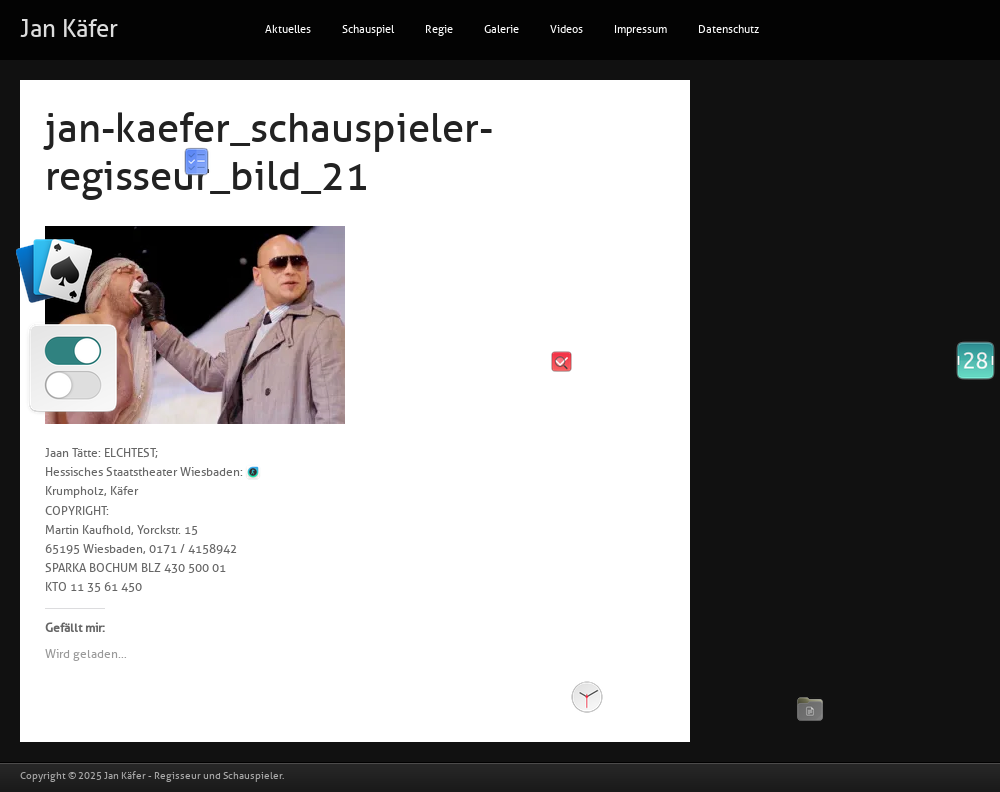 This screenshot has height=792, width=1000. I want to click on open dconf editor settings application, so click(561, 361).